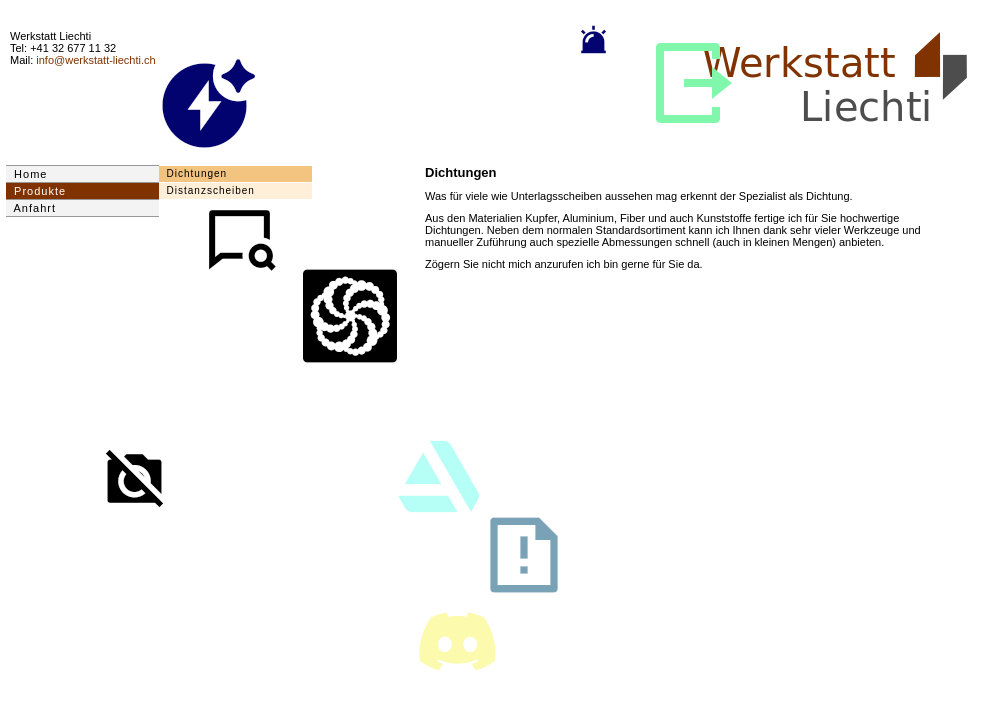 Image resolution: width=1000 pixels, height=720 pixels. Describe the element at coordinates (239, 237) in the screenshot. I see `search through chat messages` at that location.